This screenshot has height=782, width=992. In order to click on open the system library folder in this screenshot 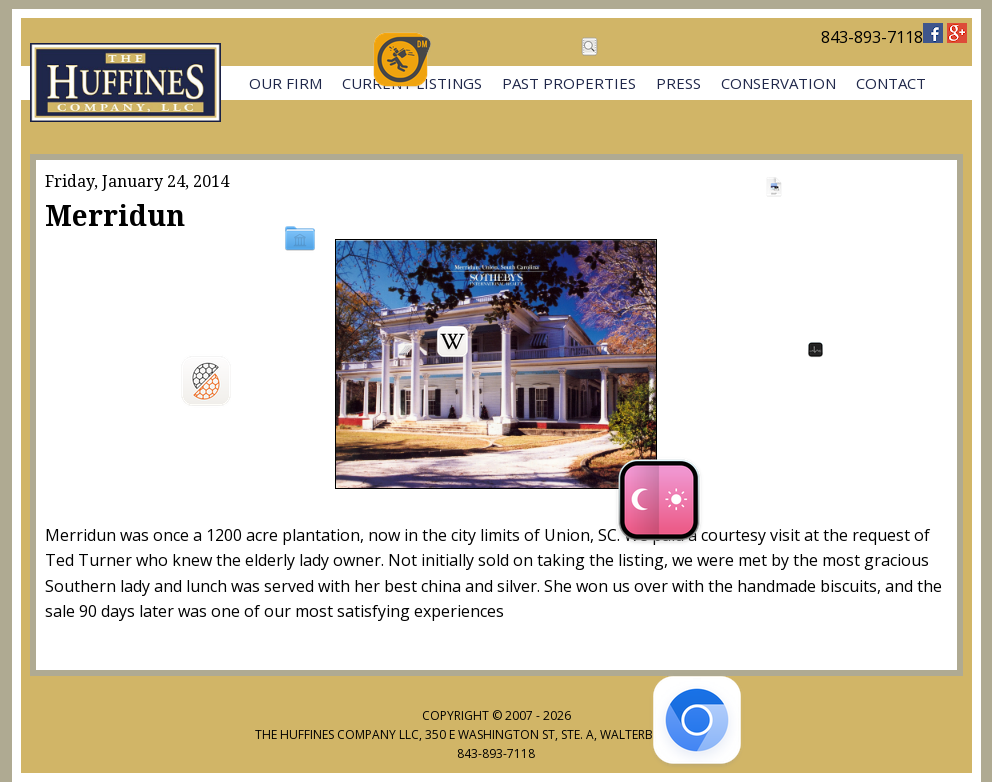, I will do `click(300, 238)`.